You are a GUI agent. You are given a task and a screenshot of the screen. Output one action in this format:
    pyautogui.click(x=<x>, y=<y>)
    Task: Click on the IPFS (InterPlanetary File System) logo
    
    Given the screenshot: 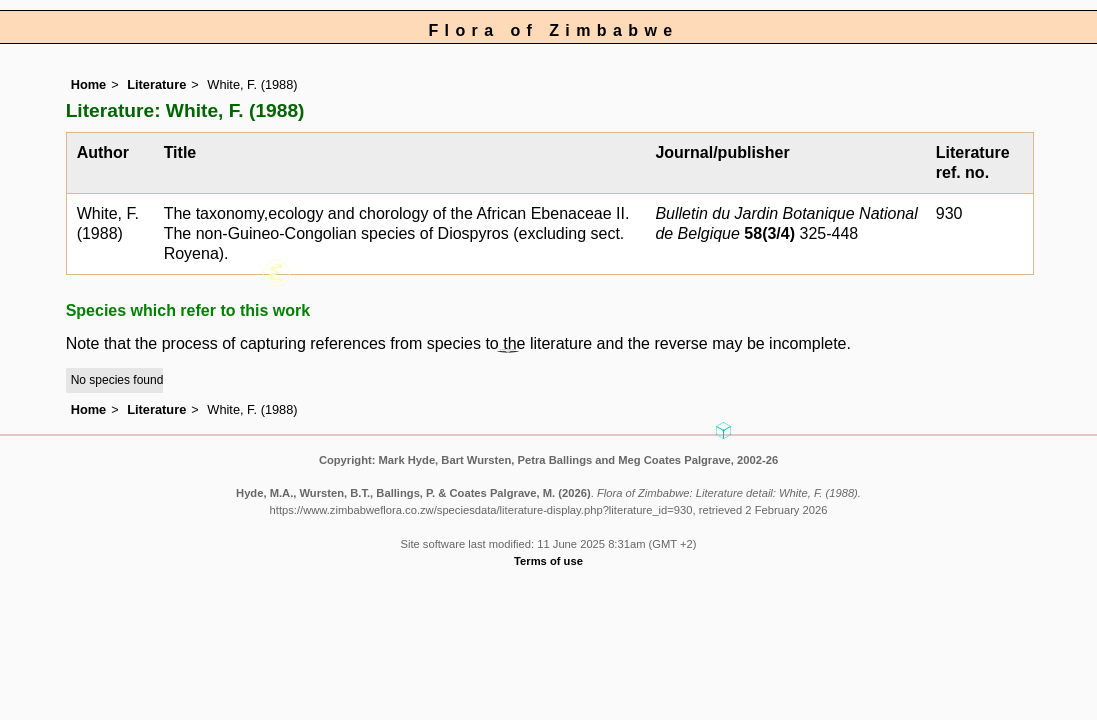 What is the action you would take?
    pyautogui.click(x=723, y=430)
    